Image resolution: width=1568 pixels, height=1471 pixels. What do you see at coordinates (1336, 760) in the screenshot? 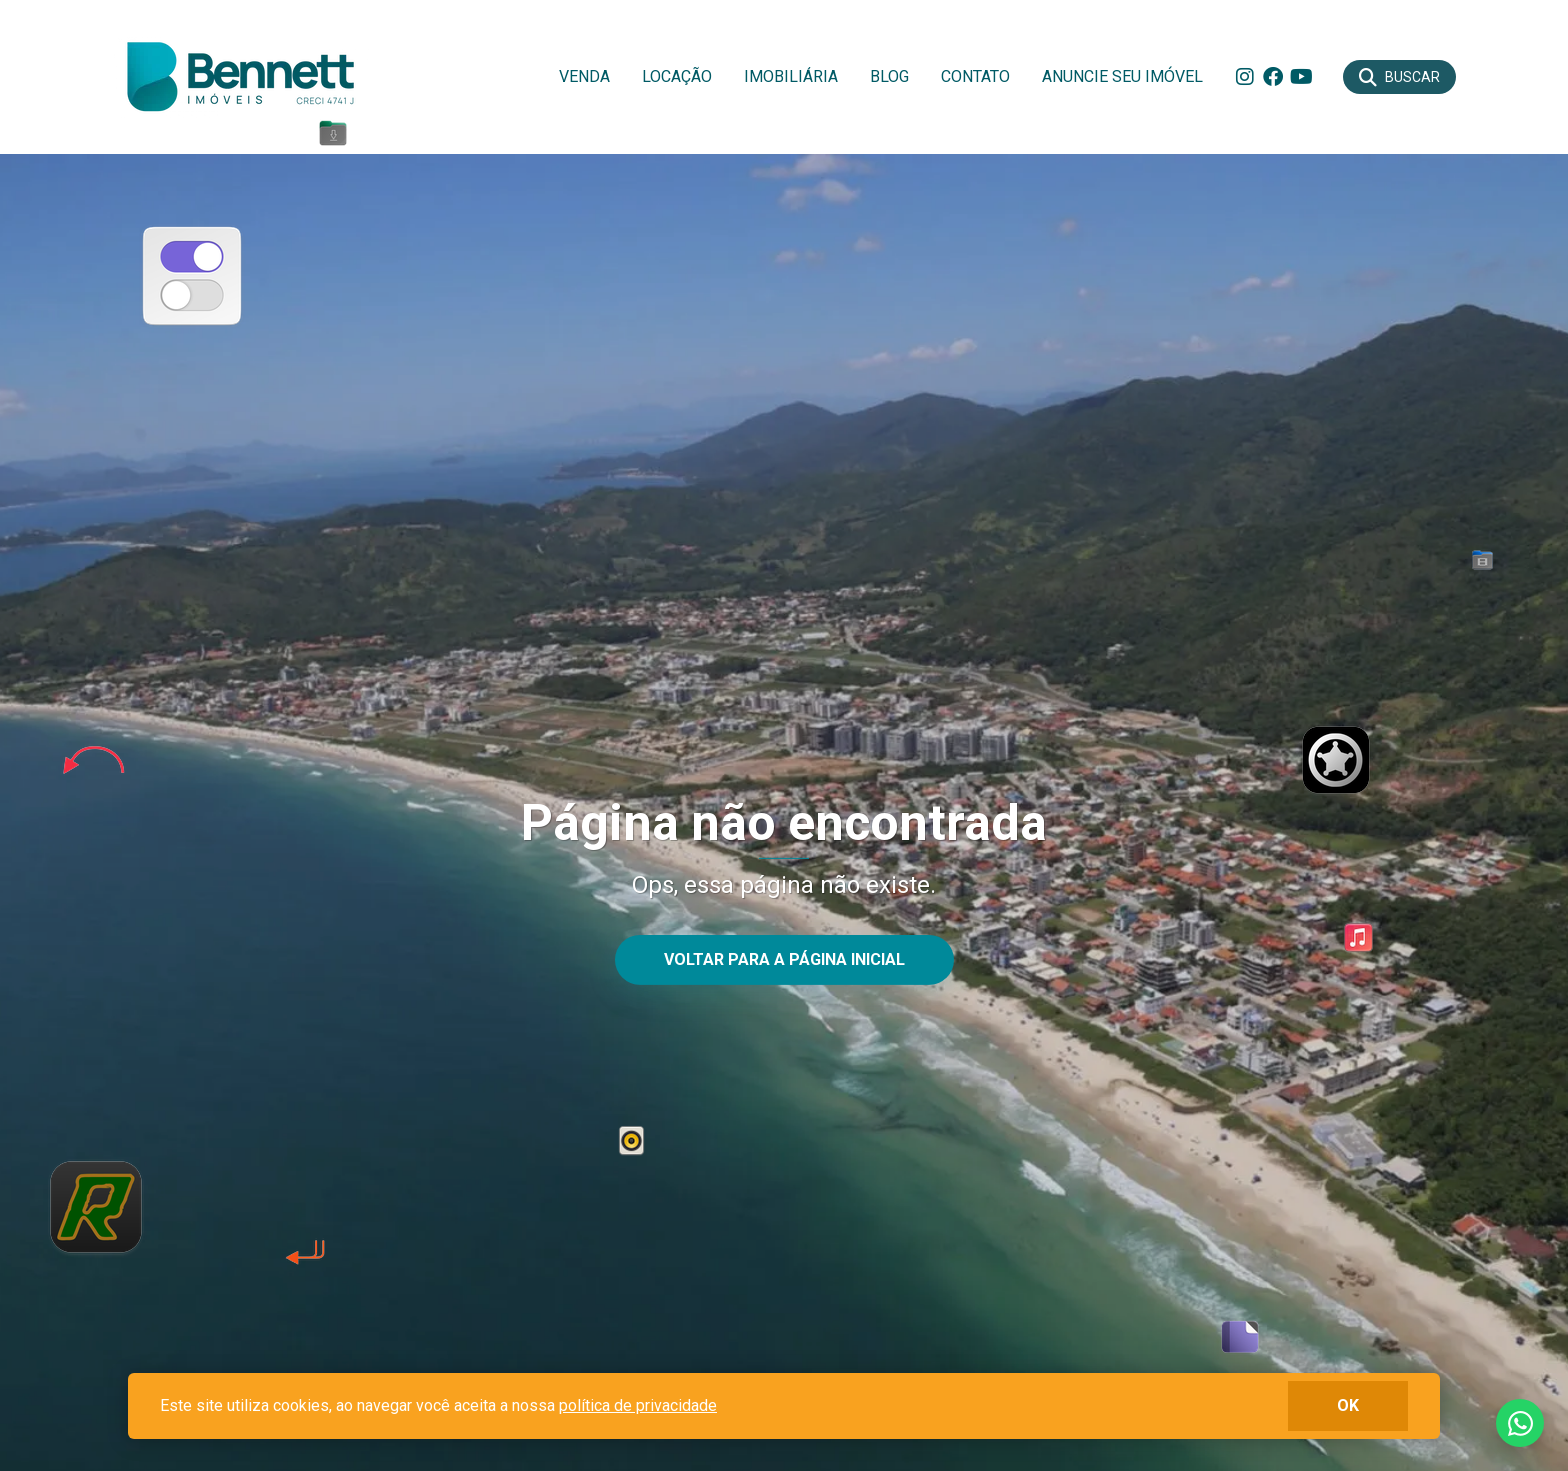
I see `launch rimworld` at bounding box center [1336, 760].